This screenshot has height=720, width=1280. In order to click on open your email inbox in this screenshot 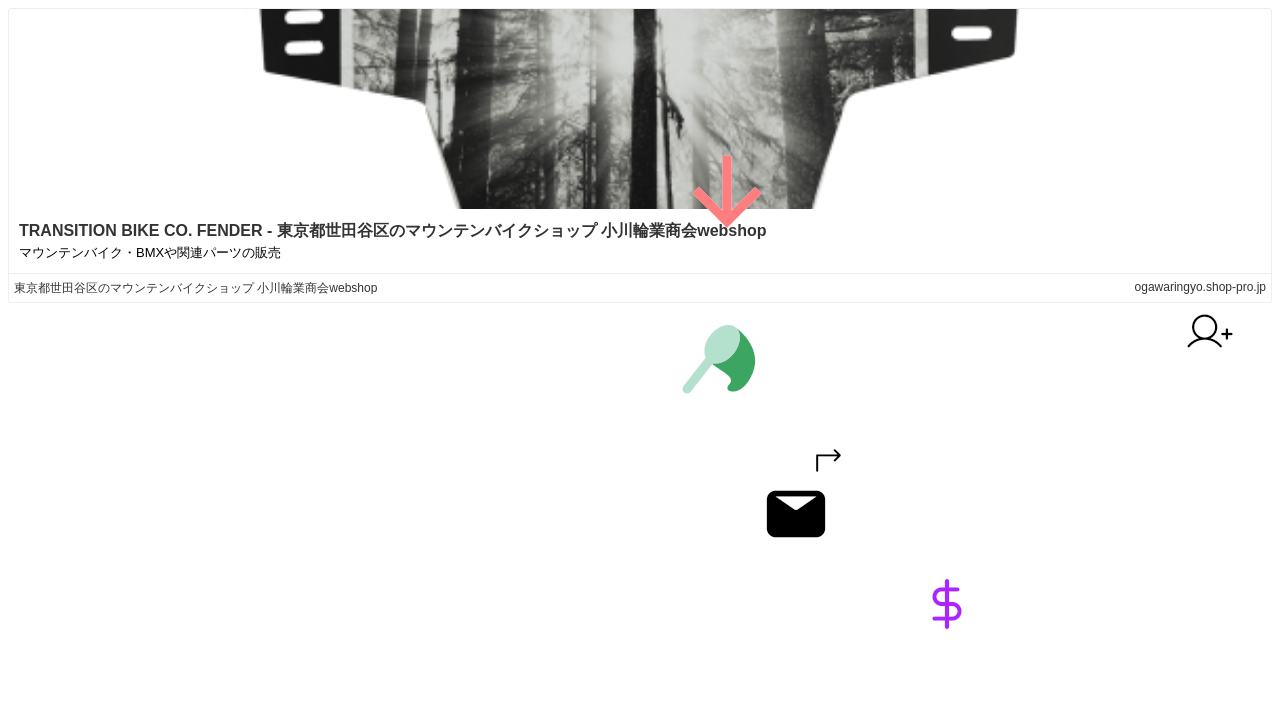, I will do `click(796, 514)`.